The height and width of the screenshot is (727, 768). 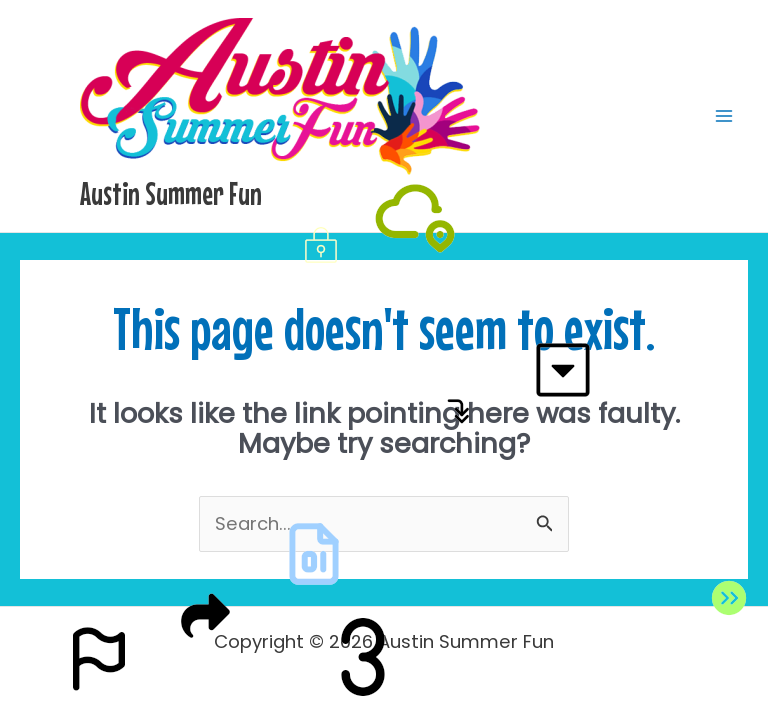 I want to click on indicates step 3 in a multi-step process, so click(x=363, y=657).